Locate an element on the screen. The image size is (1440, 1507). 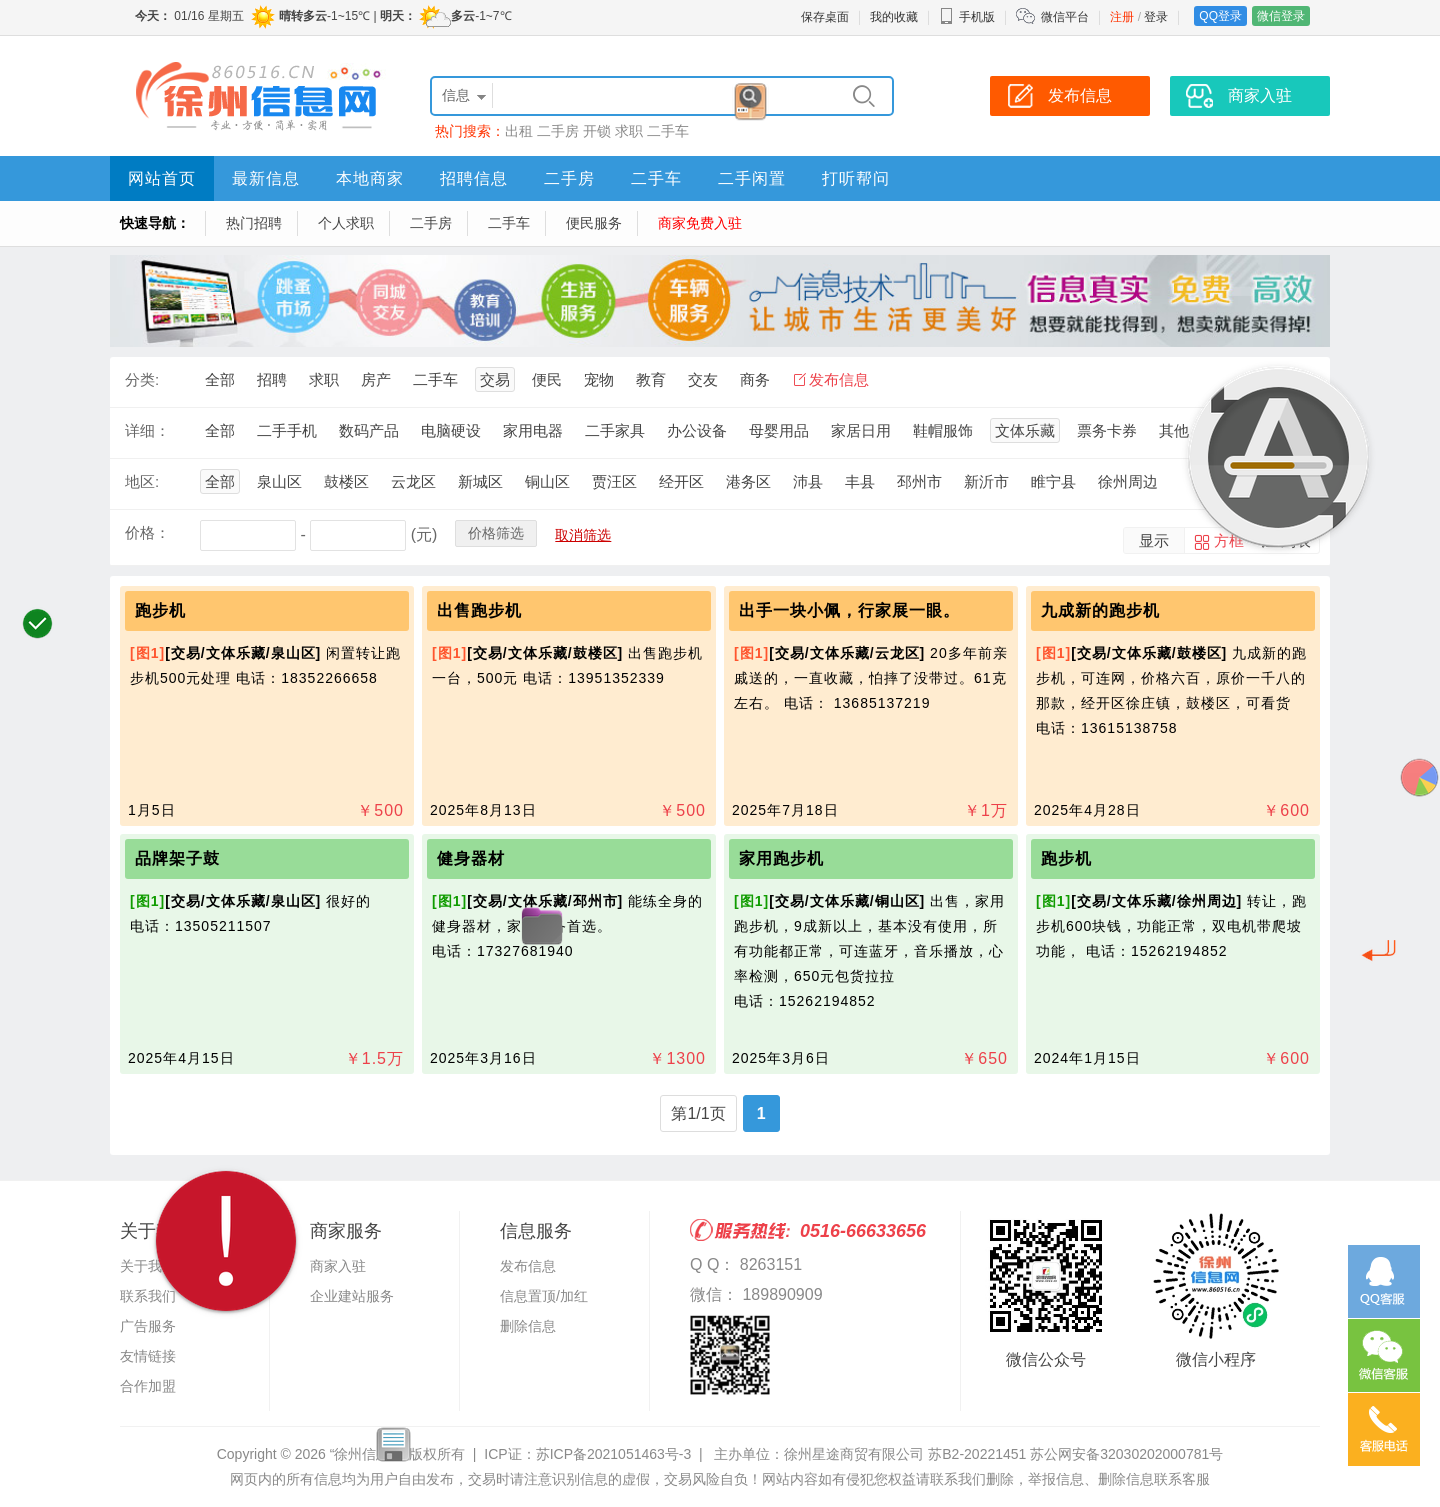
save the current file or document is located at coordinates (393, 1444).